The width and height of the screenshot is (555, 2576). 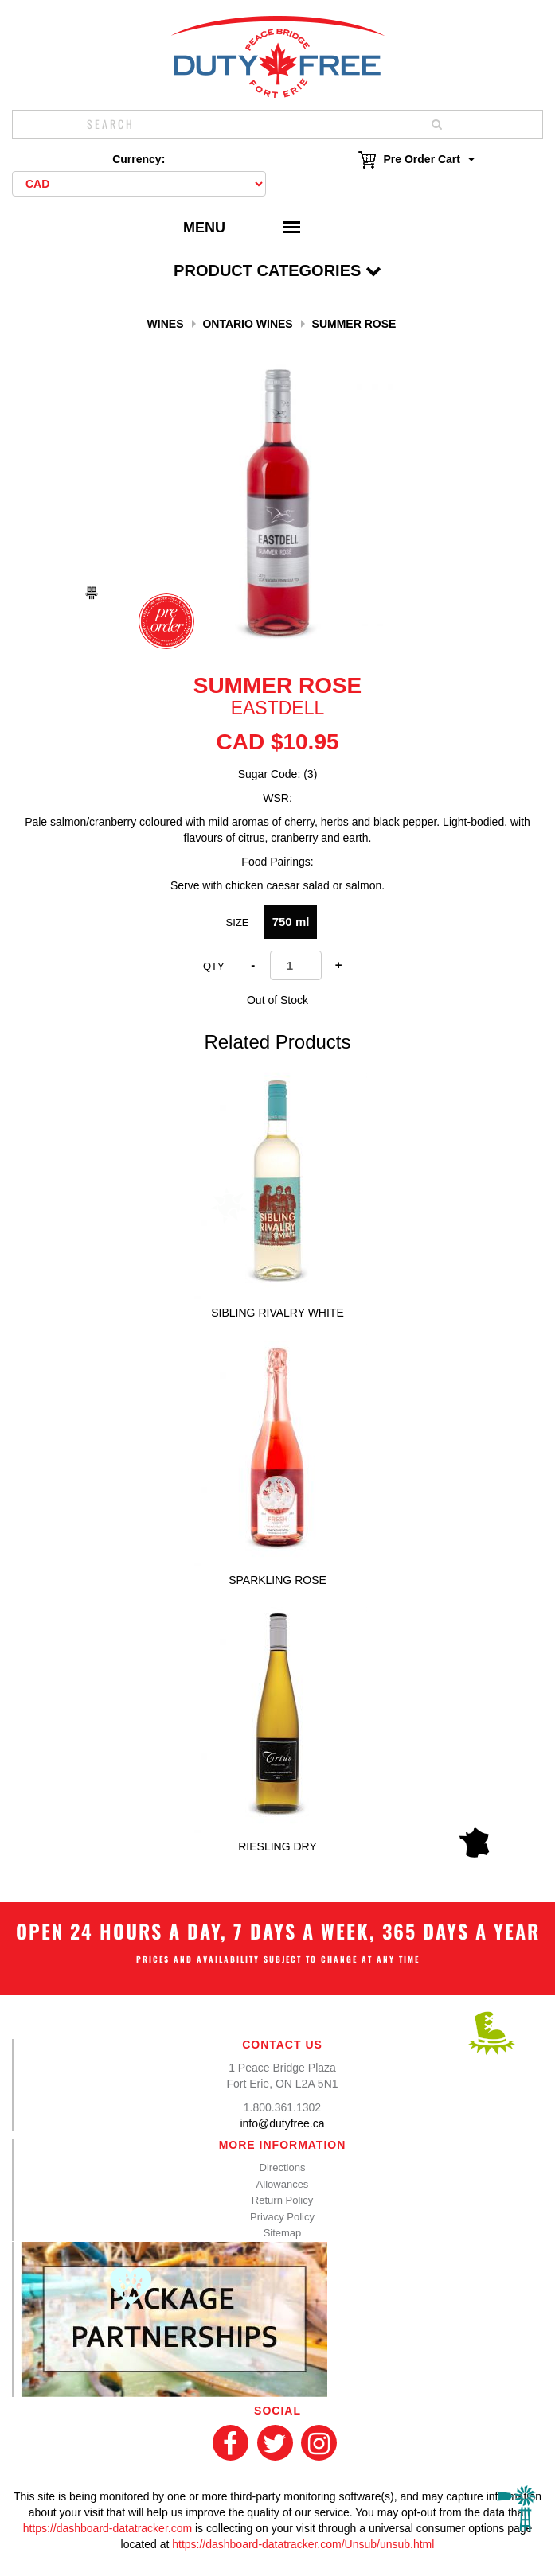 What do you see at coordinates (516, 2507) in the screenshot?
I see `windmill or wind pump structure icon` at bounding box center [516, 2507].